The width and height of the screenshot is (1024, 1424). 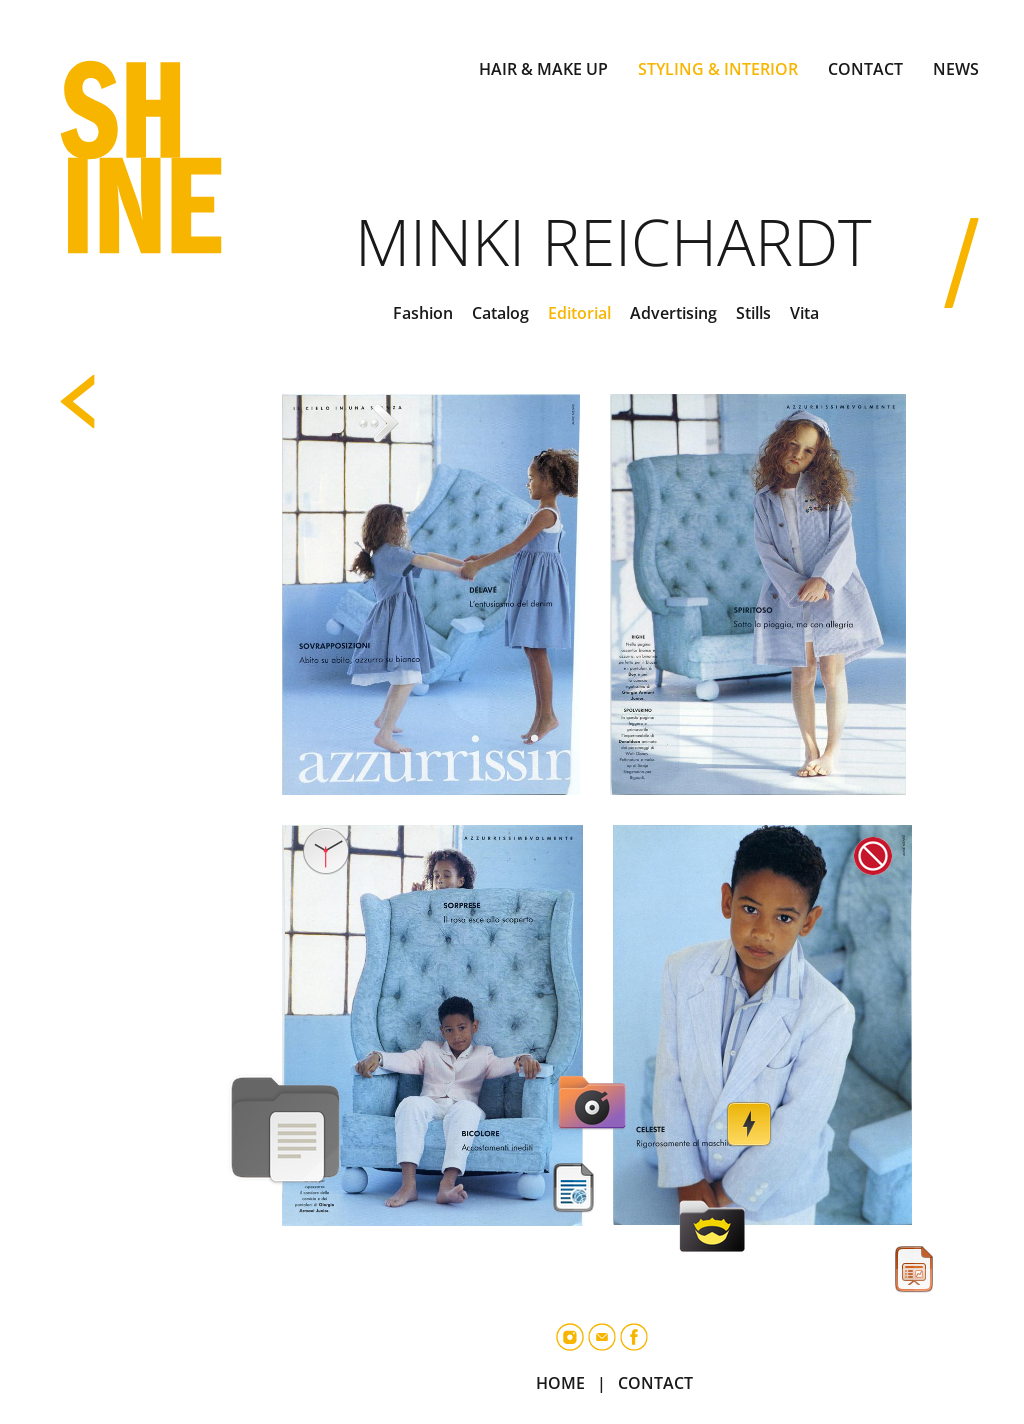 What do you see at coordinates (326, 851) in the screenshot?
I see `open recently accessed documents` at bounding box center [326, 851].